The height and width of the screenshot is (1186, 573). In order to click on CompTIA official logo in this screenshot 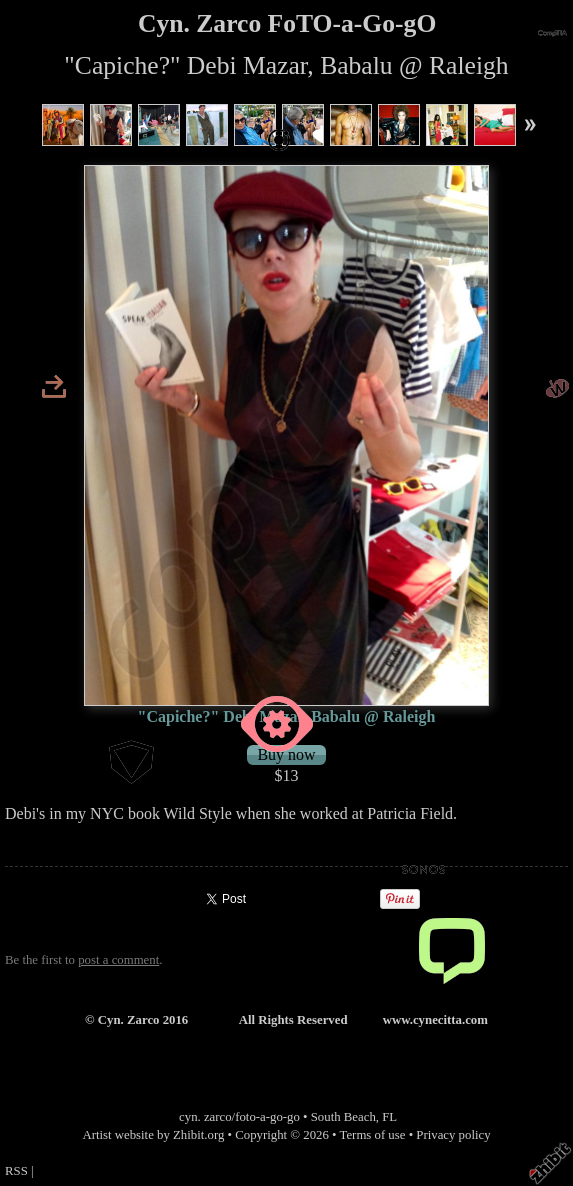, I will do `click(552, 33)`.